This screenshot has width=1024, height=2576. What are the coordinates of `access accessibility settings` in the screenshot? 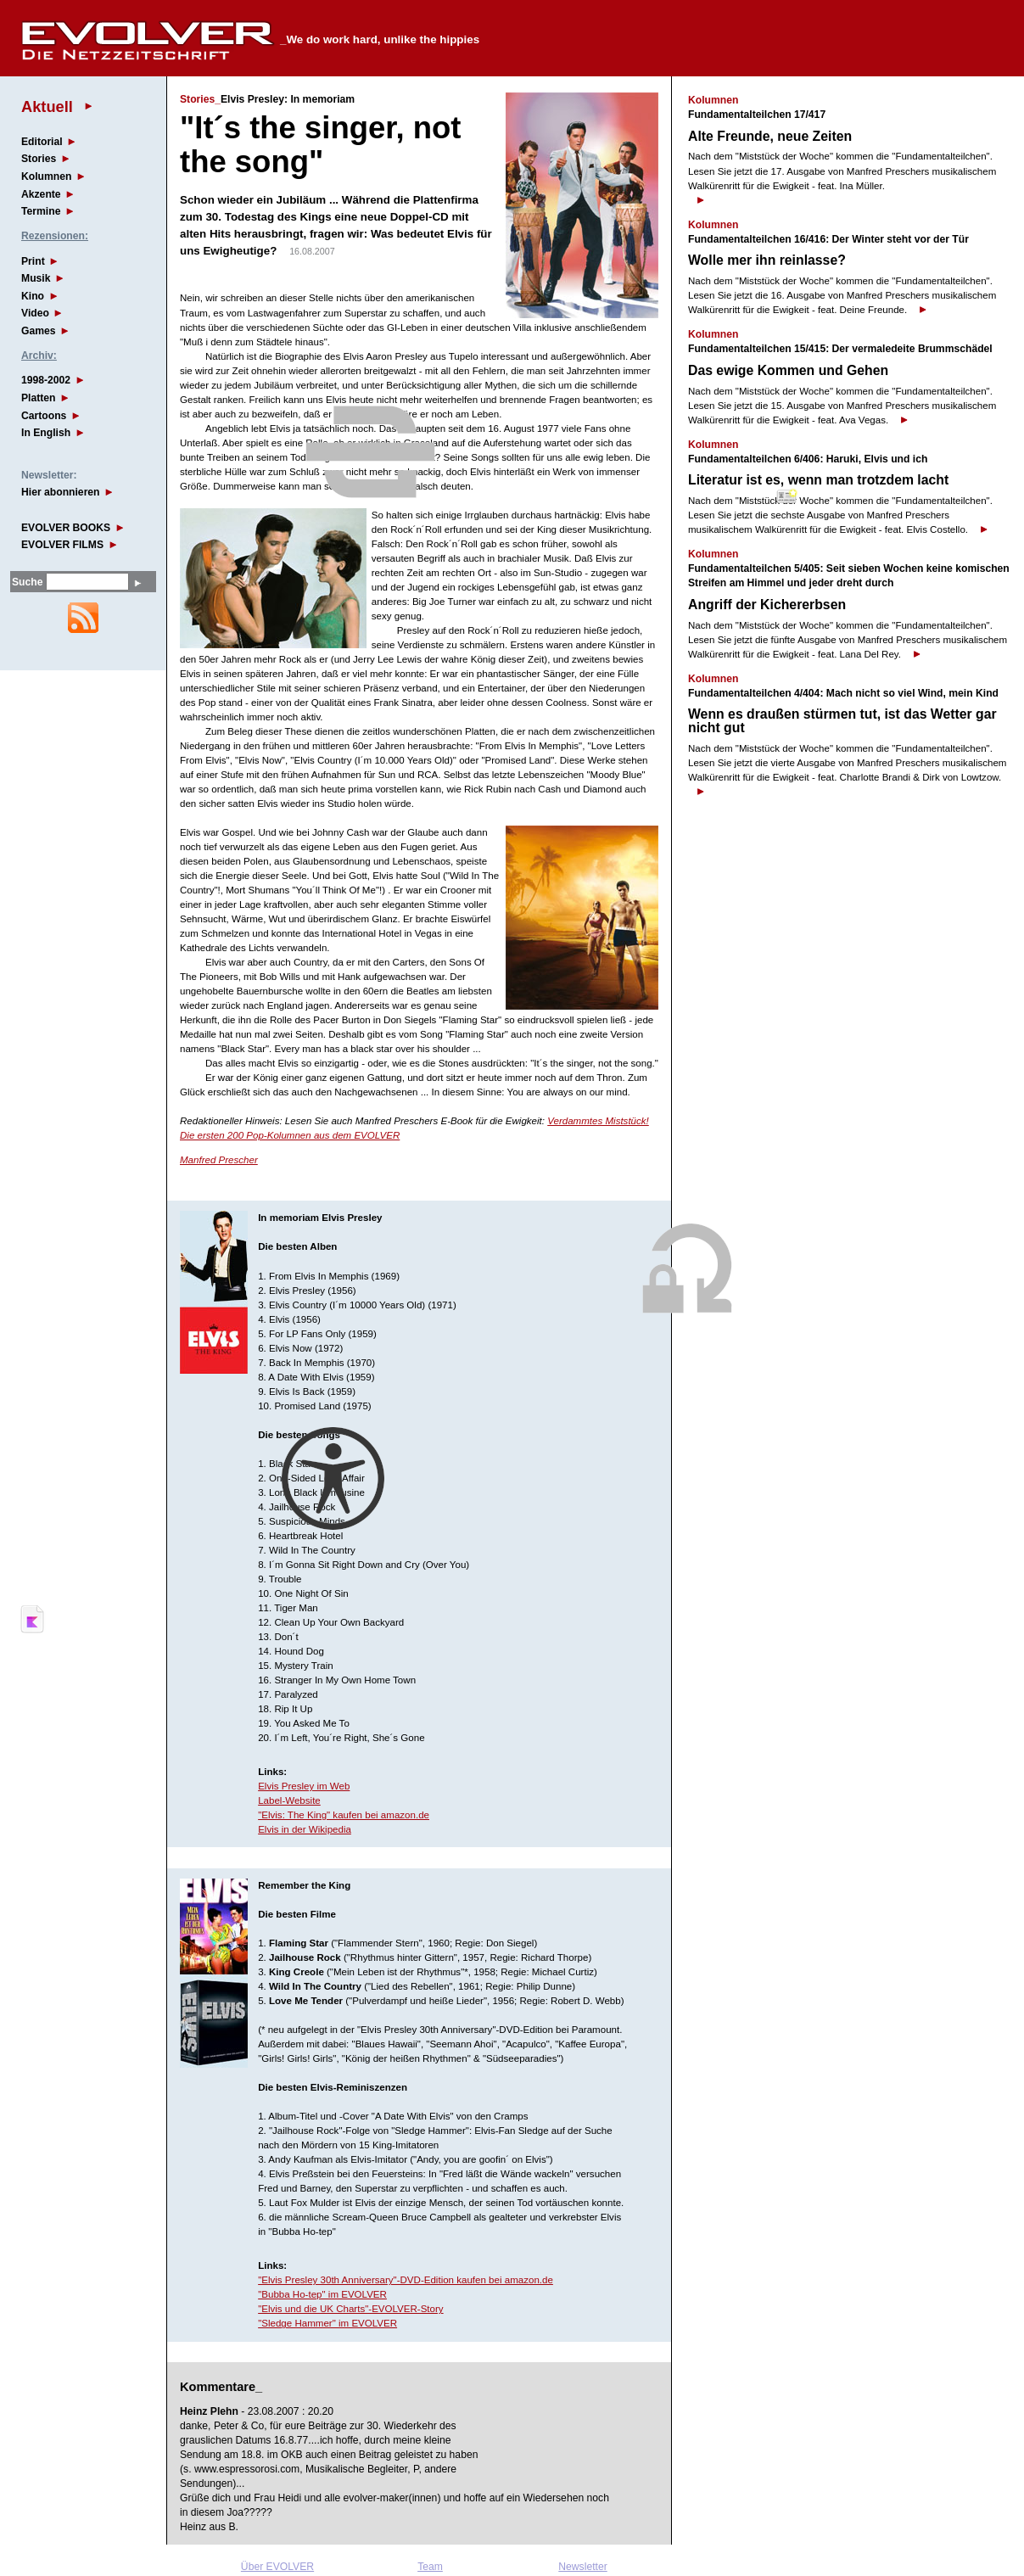 It's located at (333, 1478).